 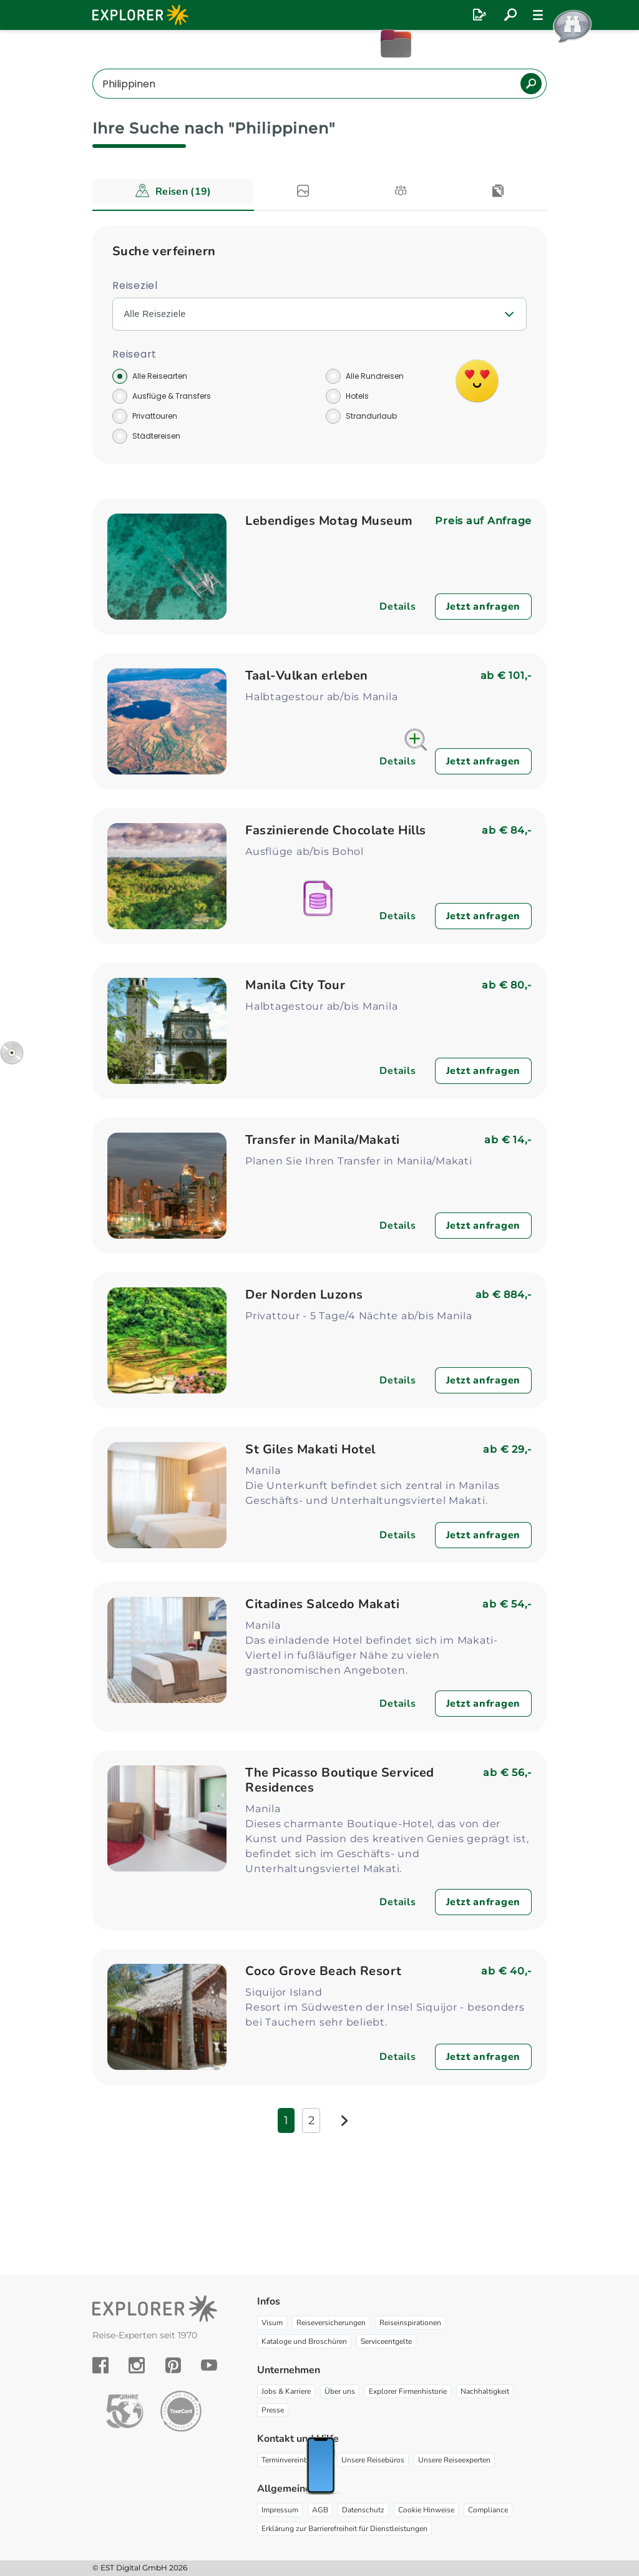 I want to click on libreoffice base database template file, so click(x=318, y=898).